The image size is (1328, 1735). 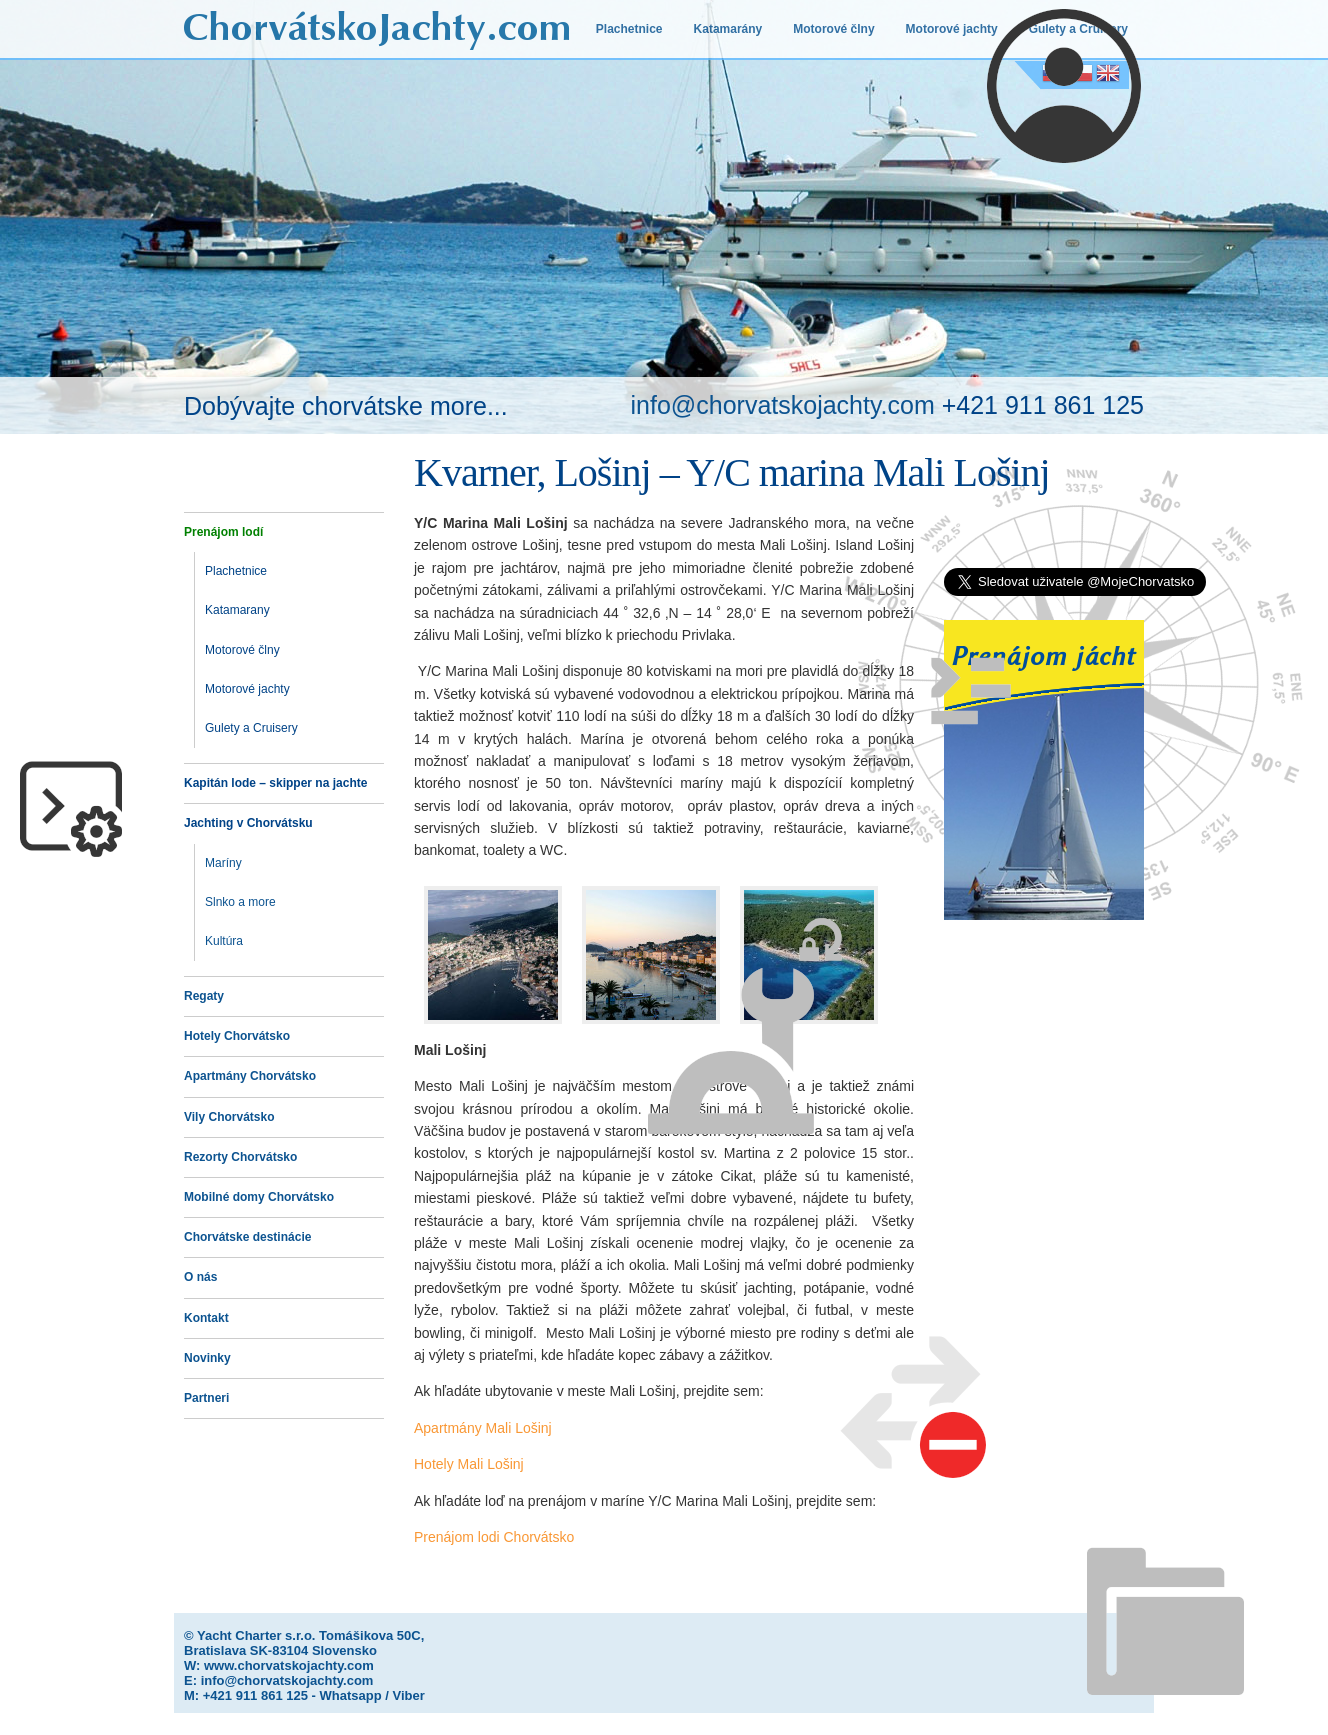 What do you see at coordinates (1165, 1616) in the screenshot?
I see `access desktop folder` at bounding box center [1165, 1616].